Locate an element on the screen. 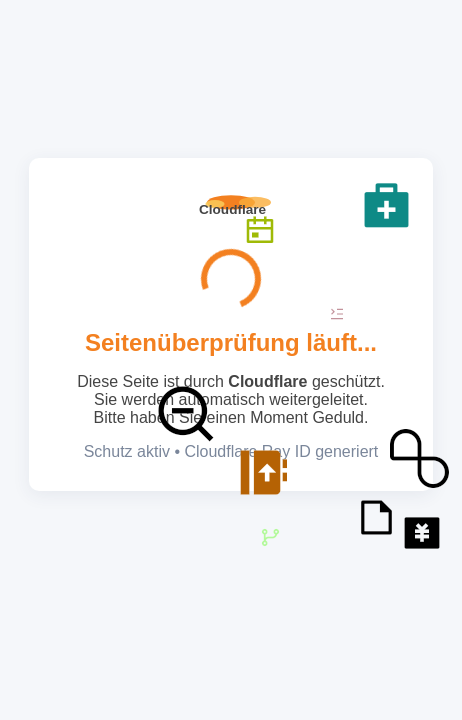  upload contacts from your address book is located at coordinates (260, 472).